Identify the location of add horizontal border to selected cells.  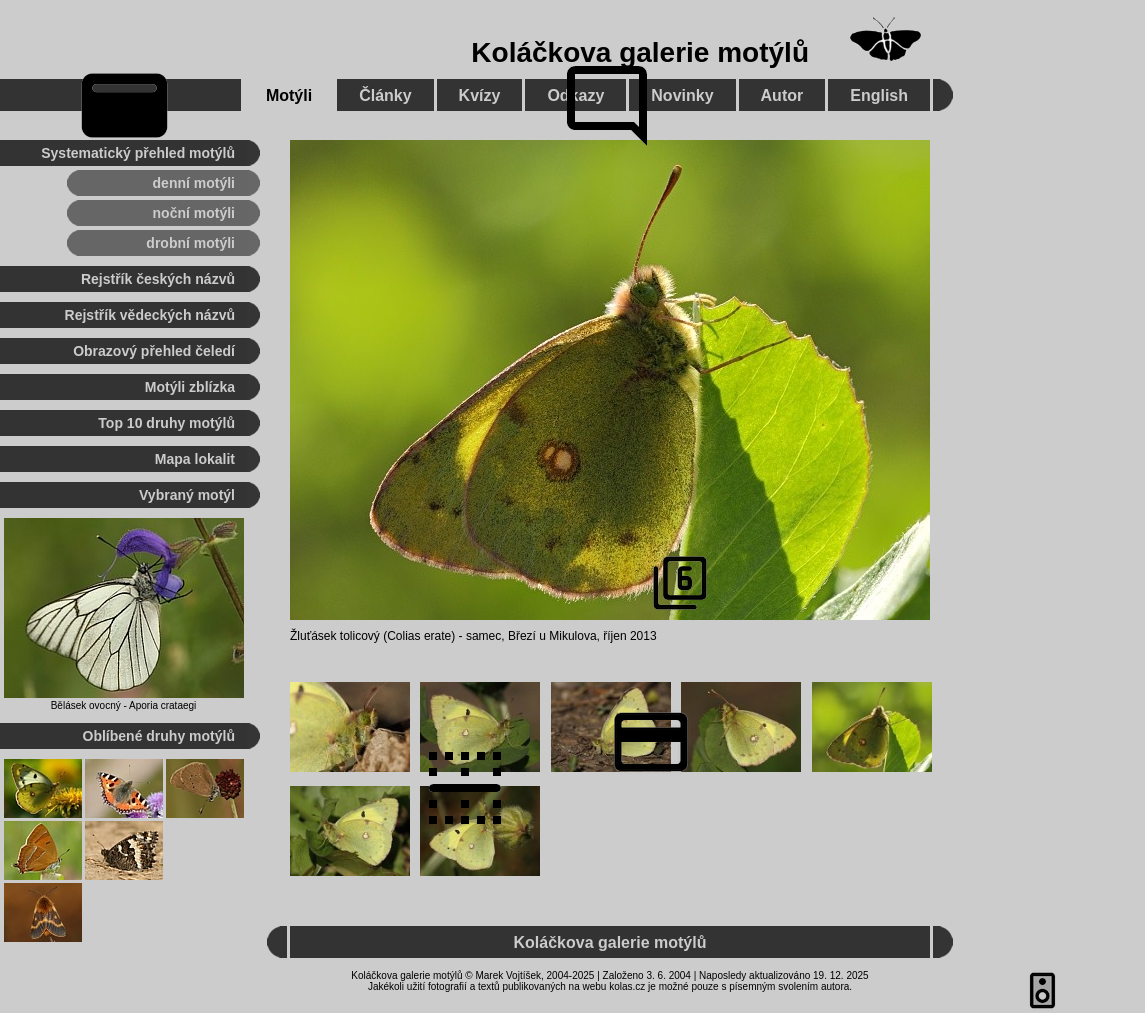
(465, 788).